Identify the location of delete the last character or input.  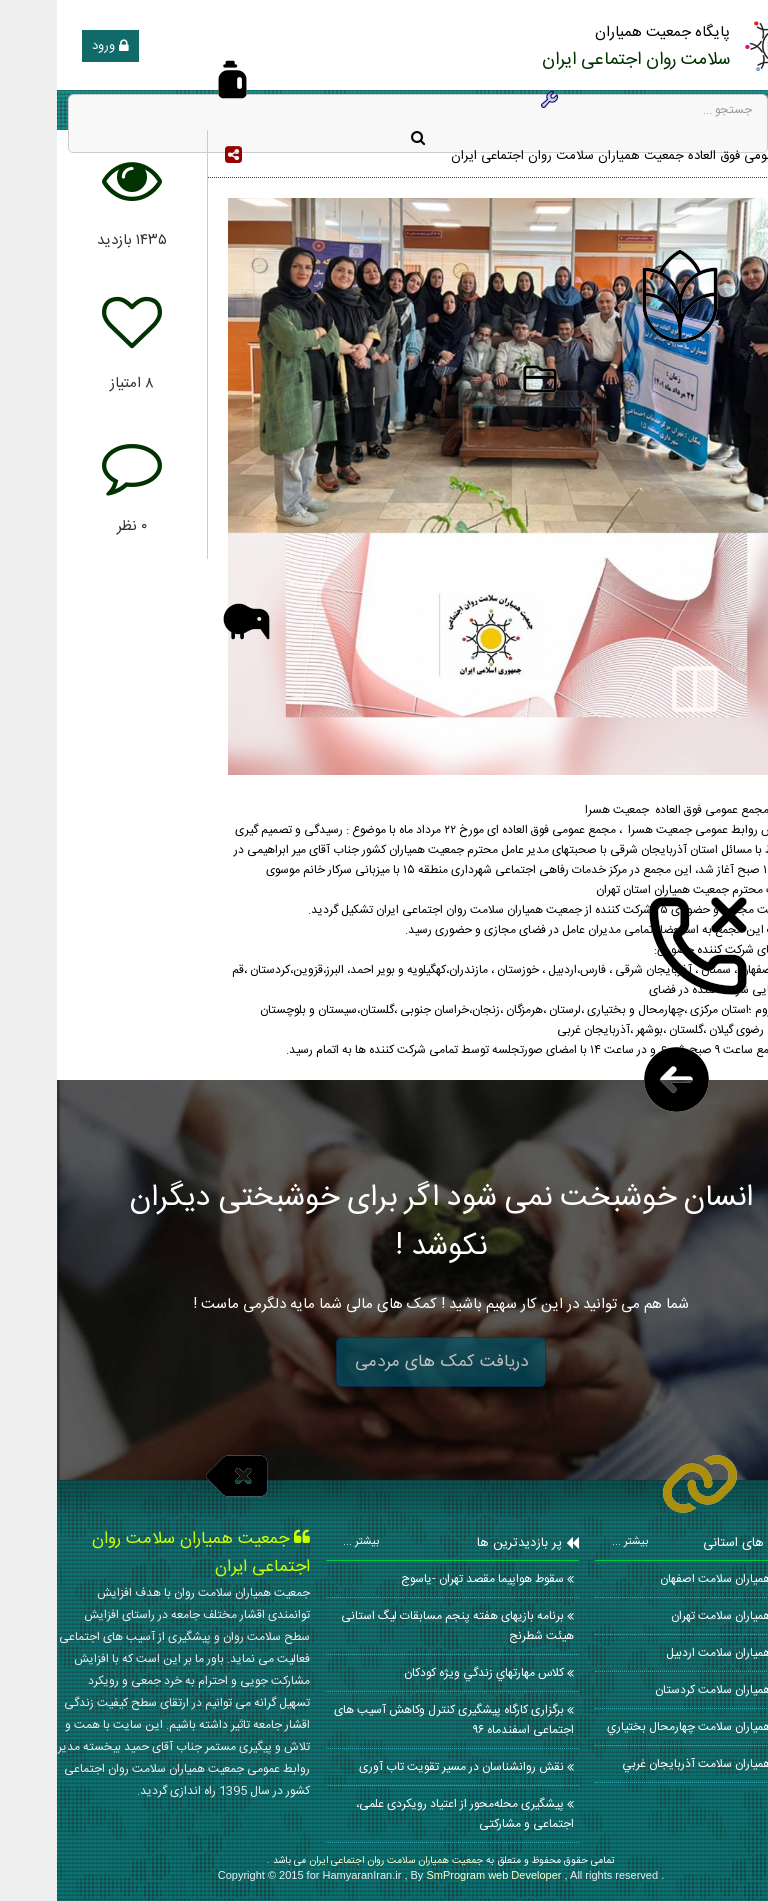
(240, 1476).